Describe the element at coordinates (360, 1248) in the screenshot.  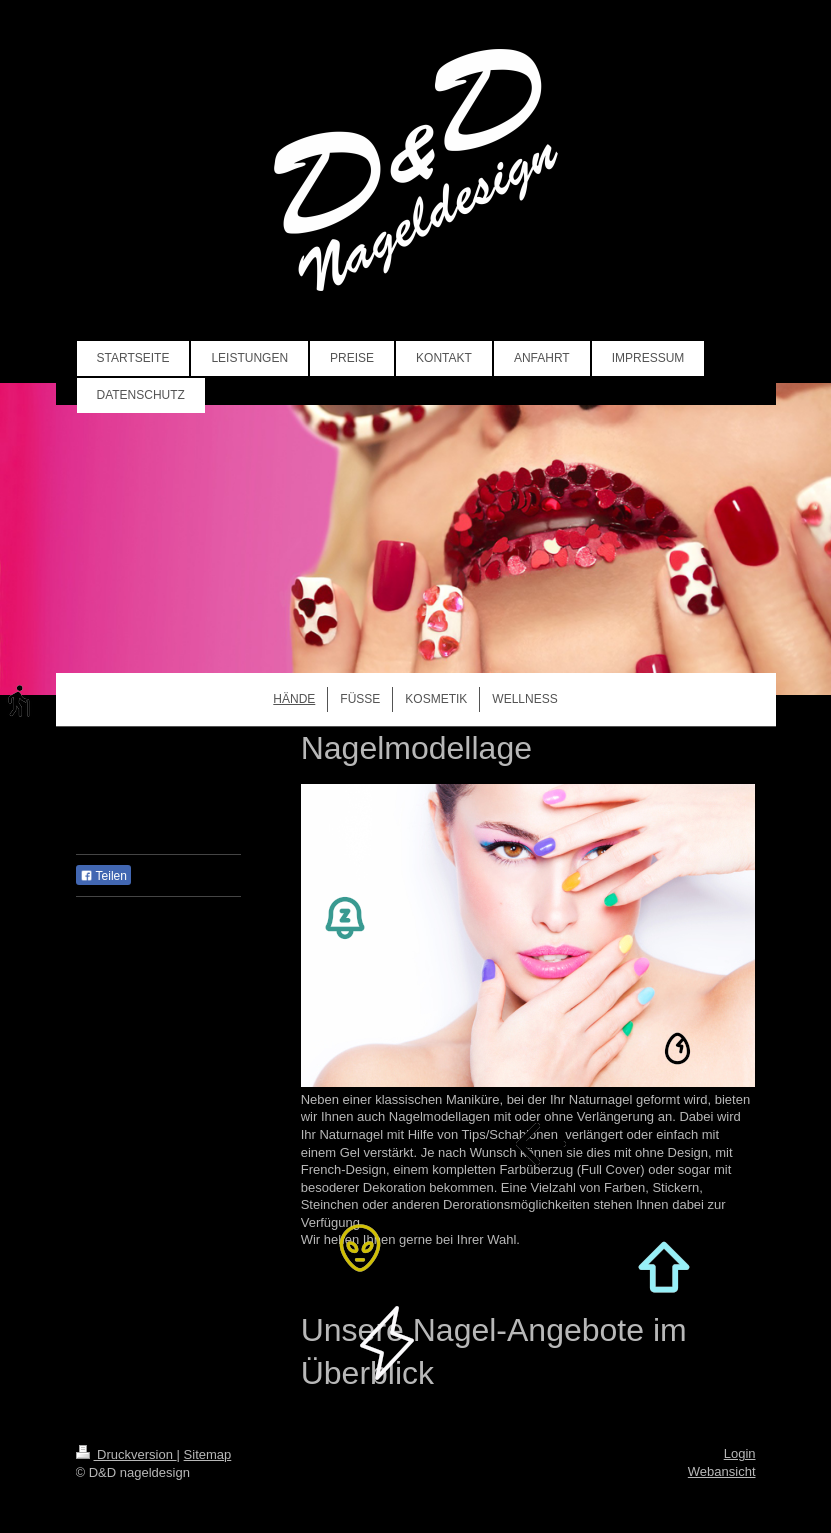
I see `indicates unknown or unidentified user` at that location.